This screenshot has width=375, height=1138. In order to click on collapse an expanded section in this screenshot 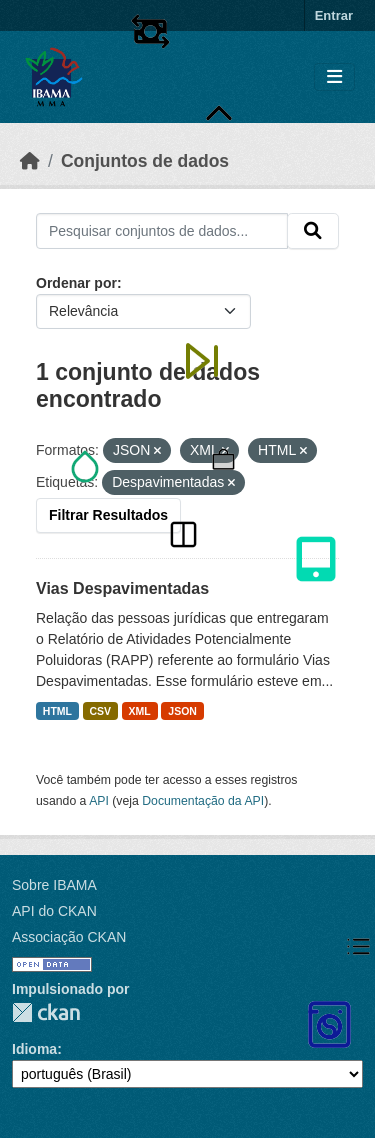, I will do `click(219, 113)`.